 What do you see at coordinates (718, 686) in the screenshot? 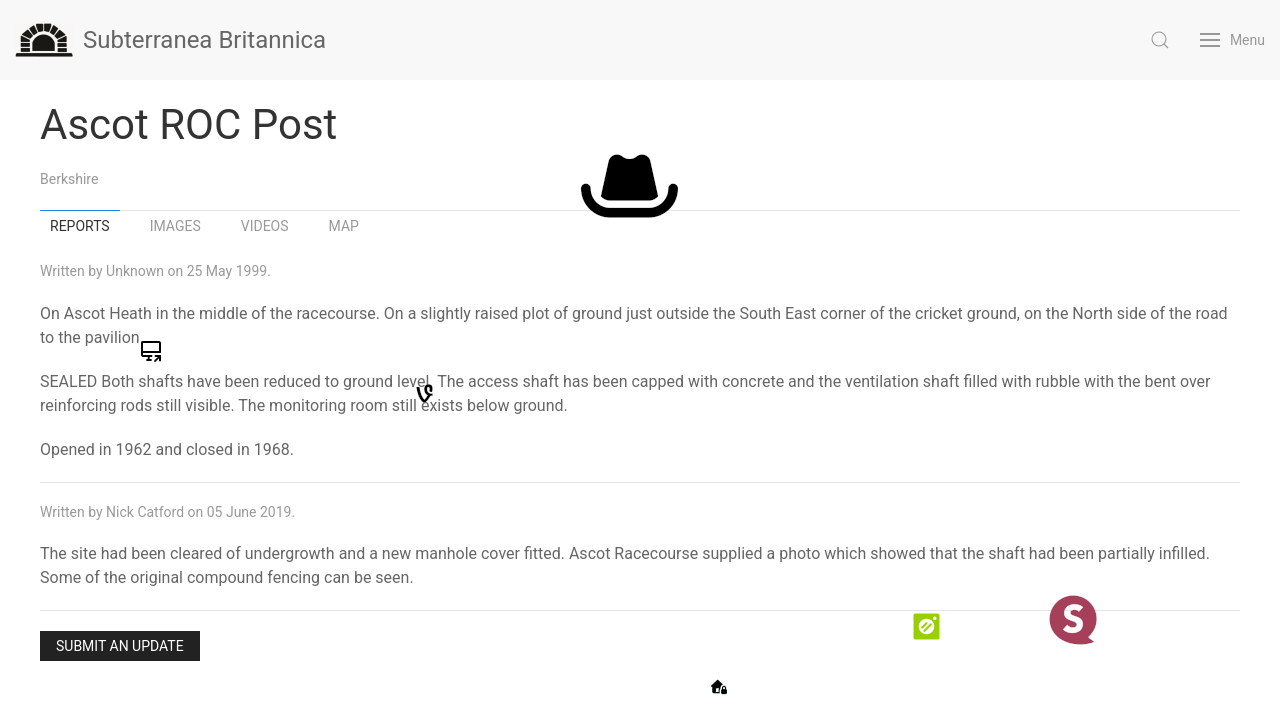
I see `home security settings` at bounding box center [718, 686].